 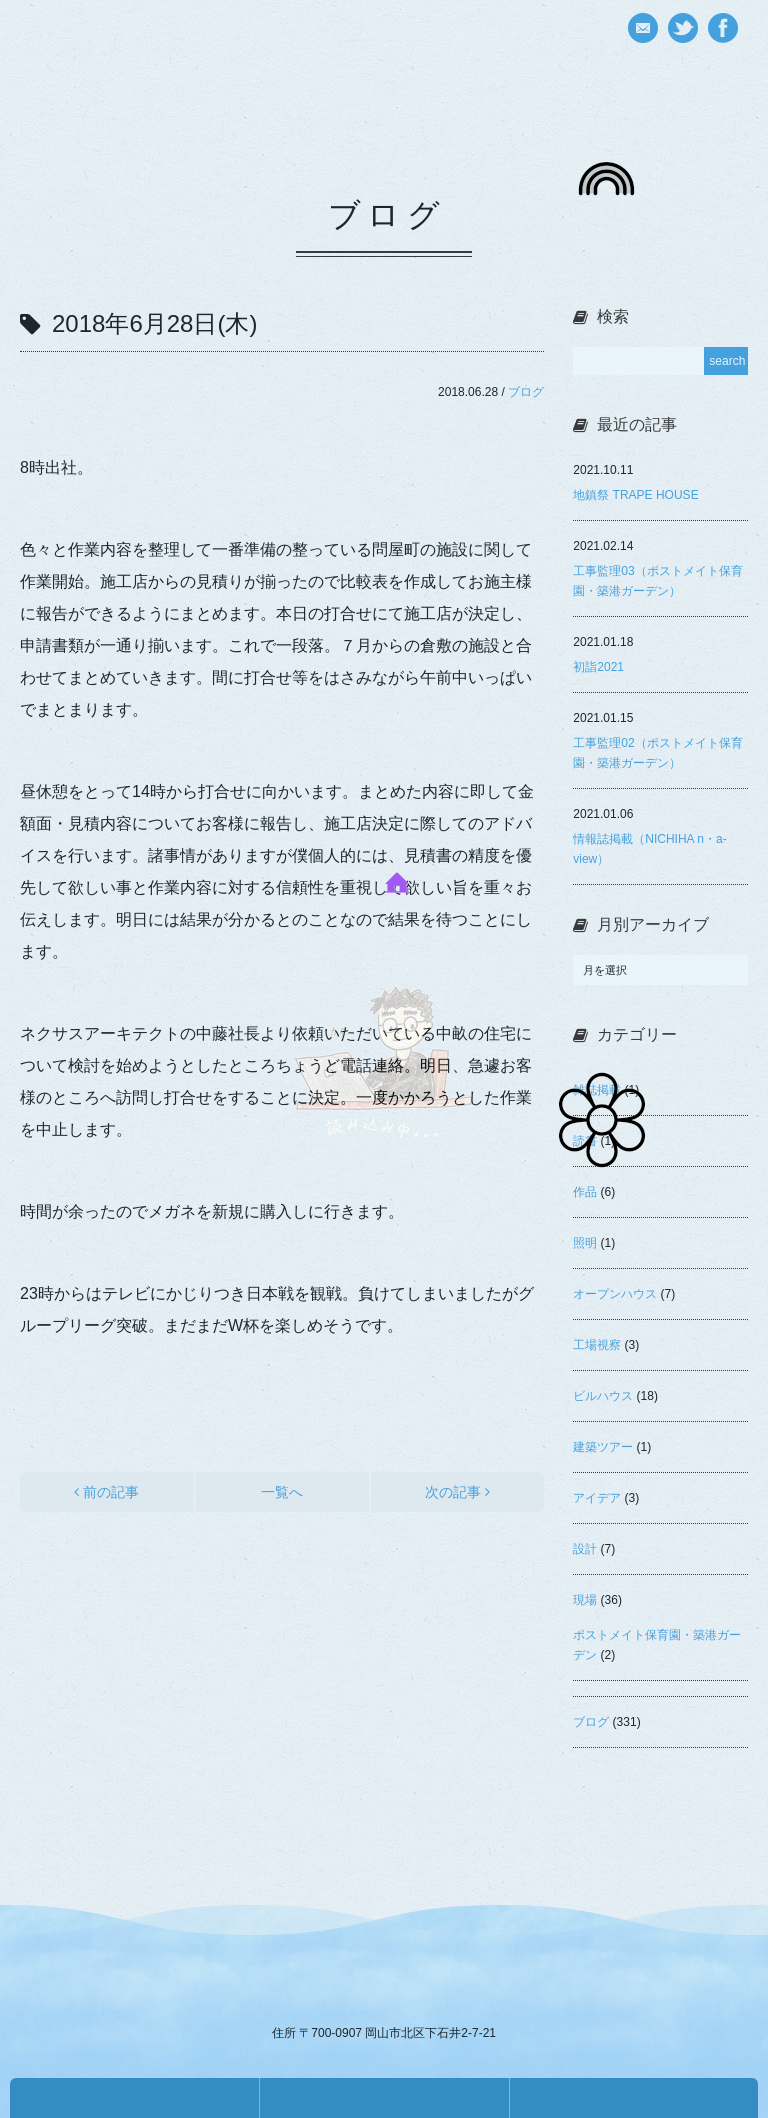 What do you see at coordinates (602, 1120) in the screenshot?
I see `access garden or plant care features` at bounding box center [602, 1120].